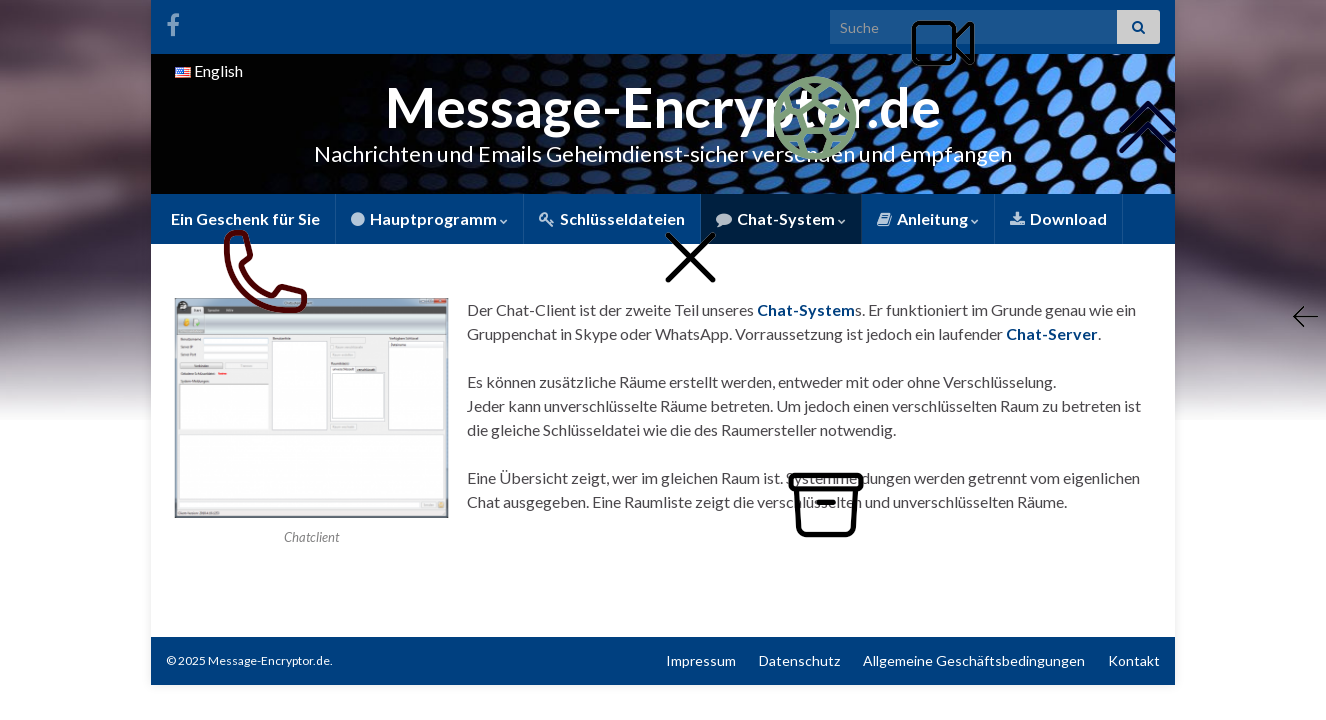  I want to click on close a dialog or modal, so click(690, 257).